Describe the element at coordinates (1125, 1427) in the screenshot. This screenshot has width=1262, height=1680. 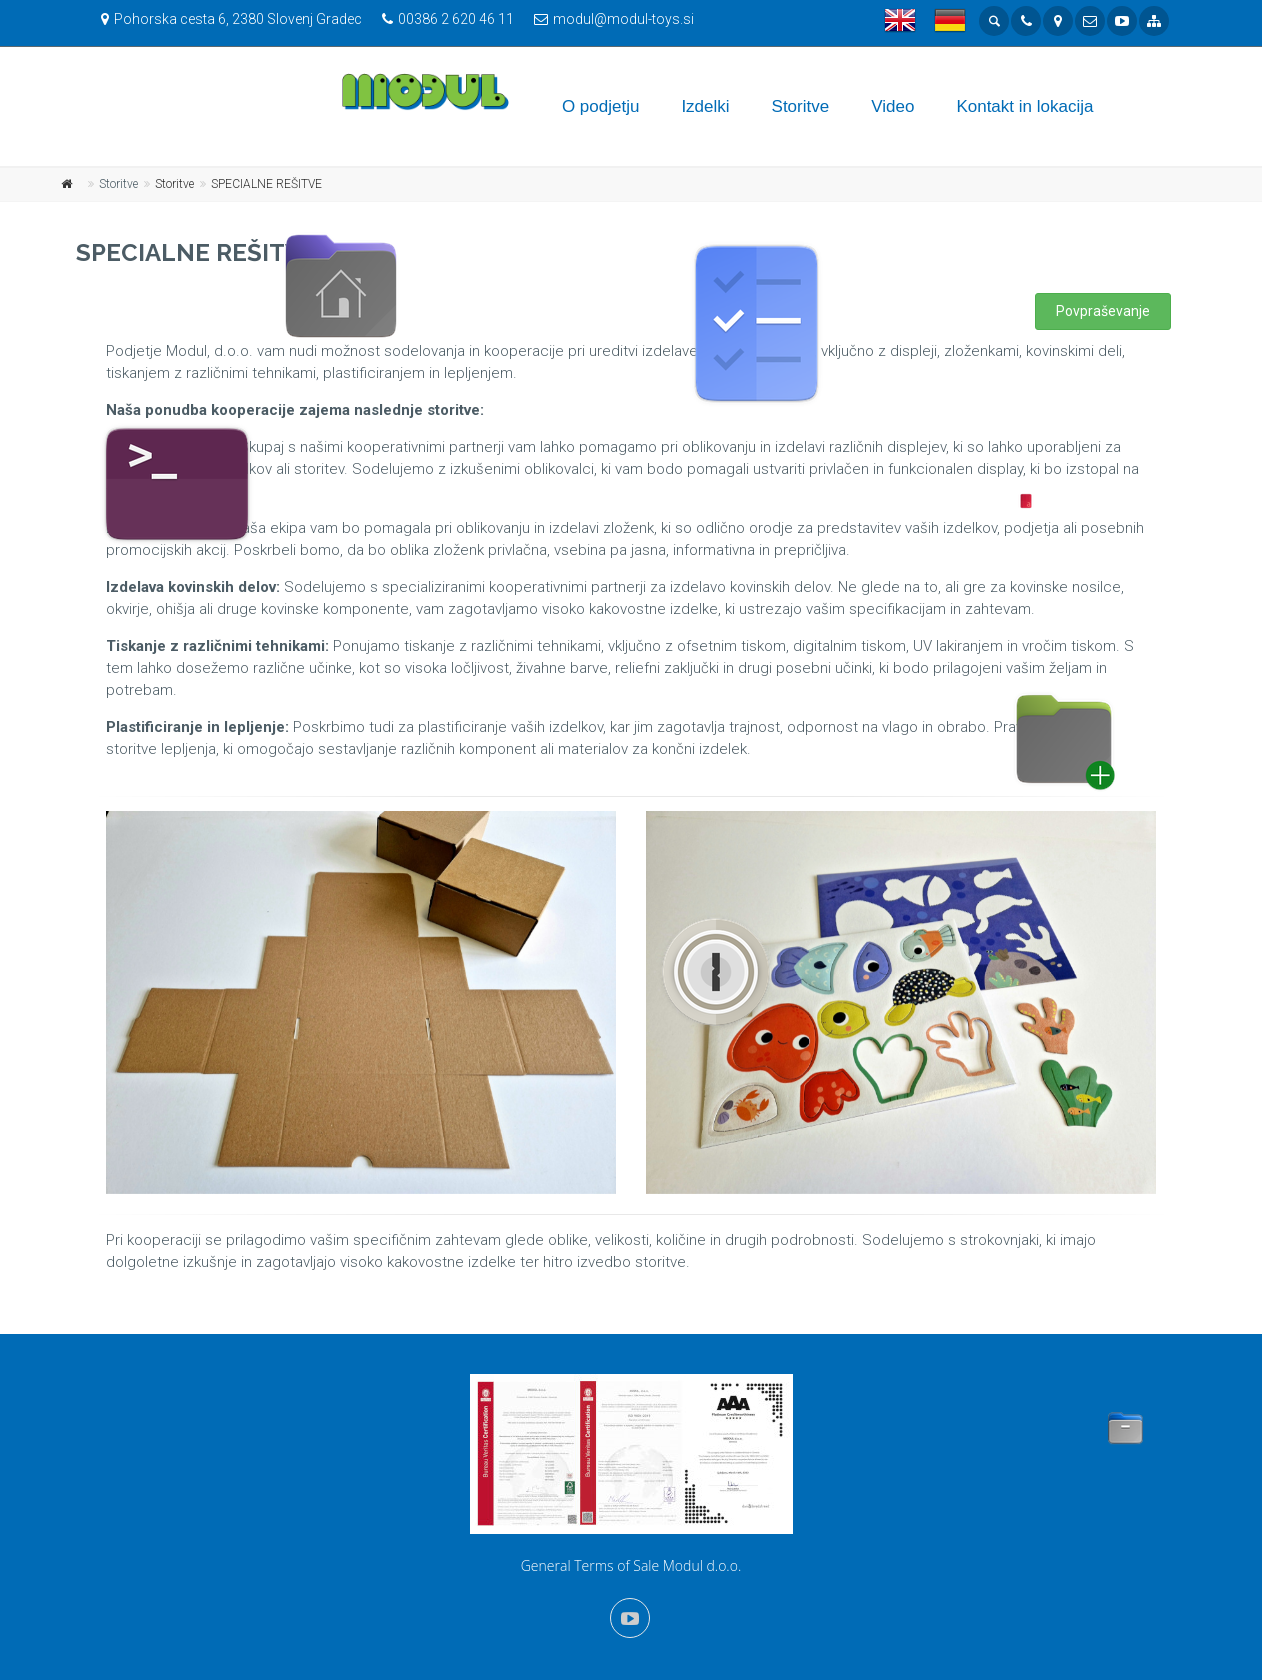
I see `open the nautilus file manager` at that location.